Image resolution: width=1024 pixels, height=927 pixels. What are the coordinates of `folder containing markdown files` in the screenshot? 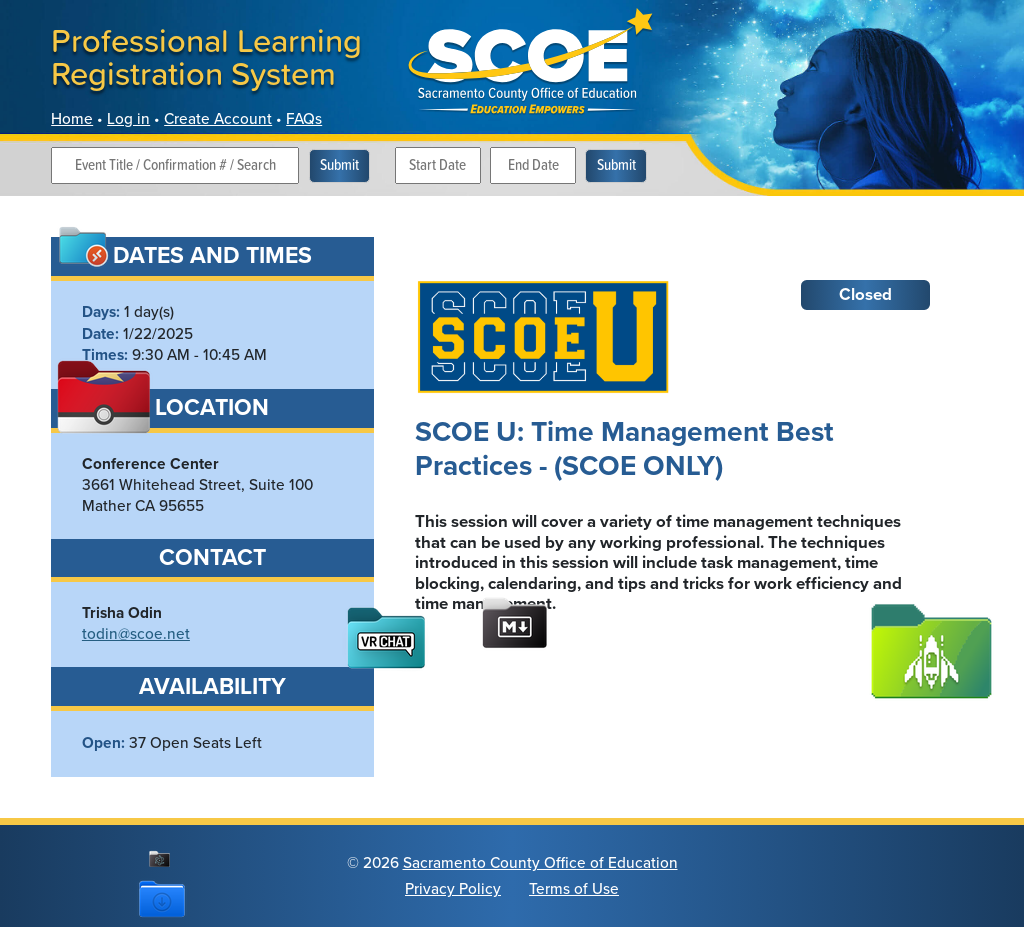 It's located at (514, 624).